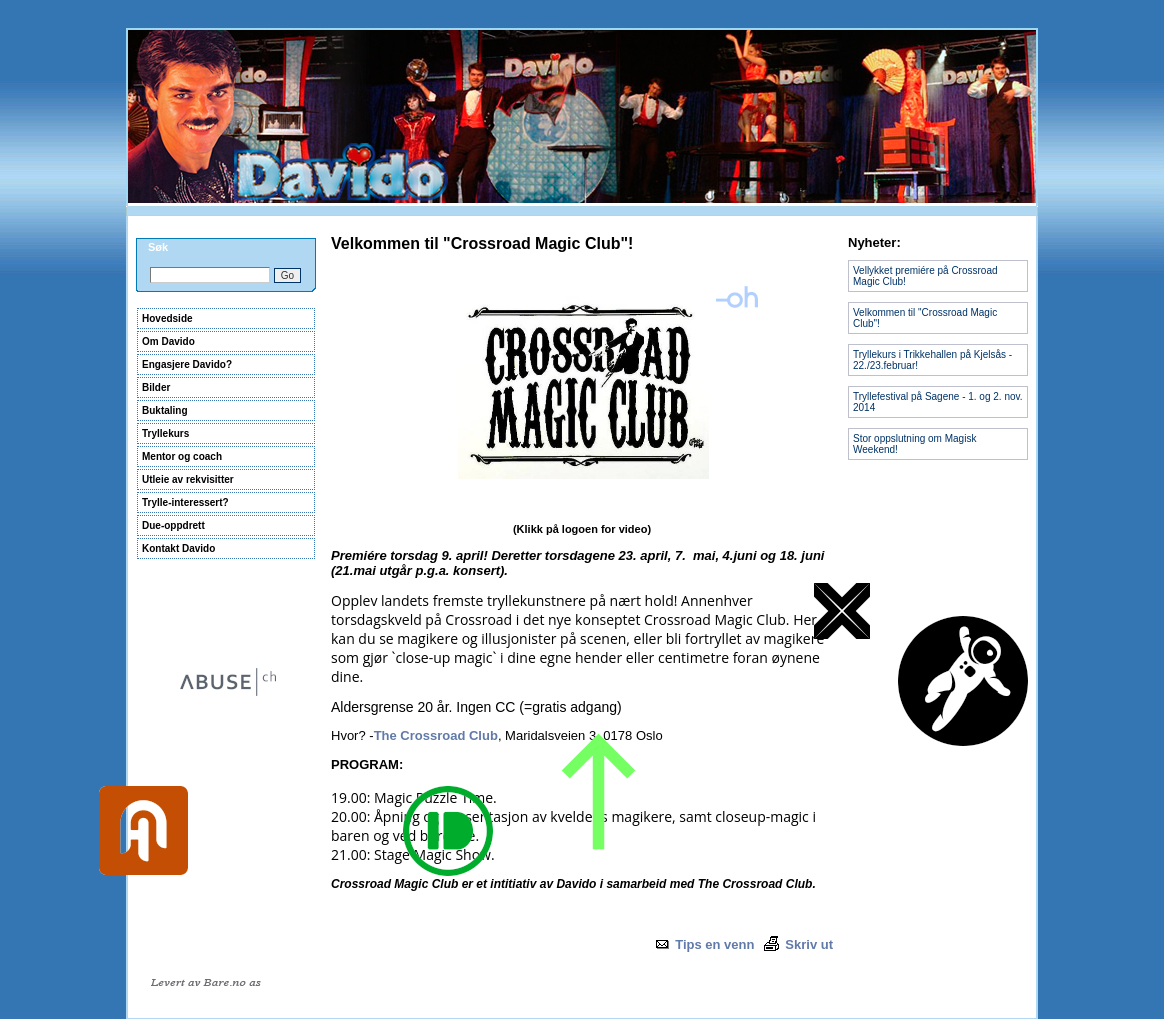 The image size is (1164, 1019). What do you see at coordinates (228, 682) in the screenshot?
I see `visit abuse.ch website` at bounding box center [228, 682].